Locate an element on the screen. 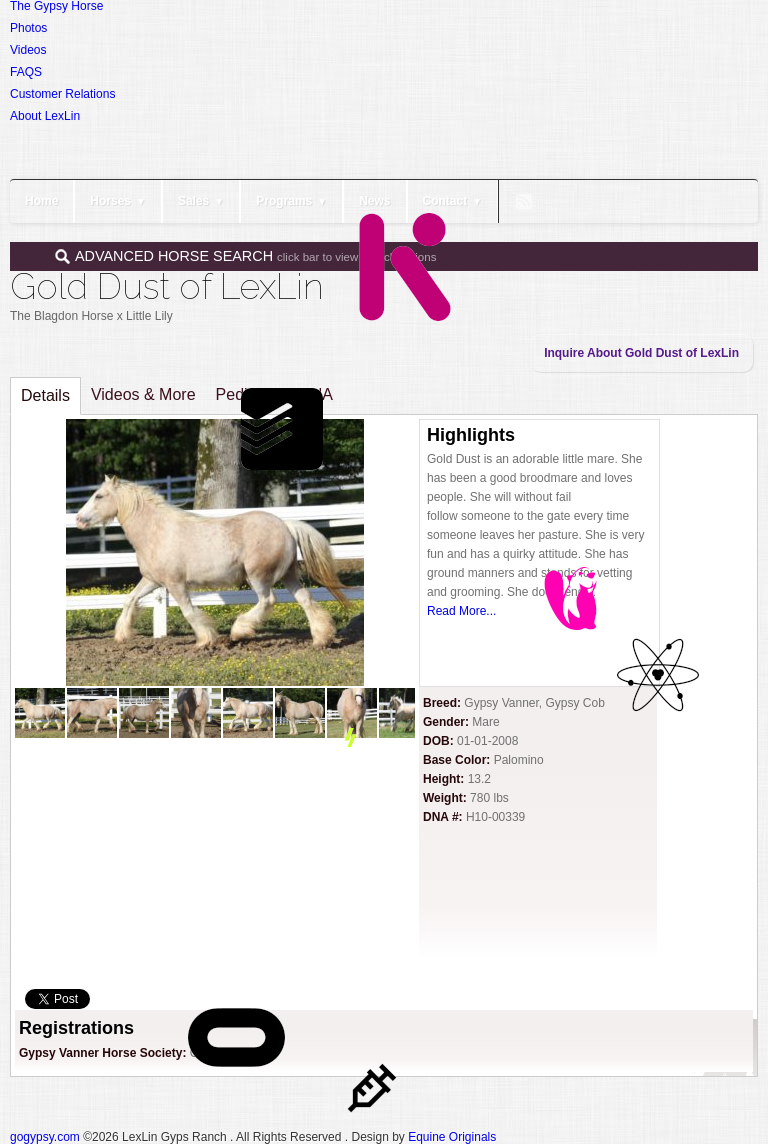 Image resolution: width=768 pixels, height=1144 pixels. open Winamp media player is located at coordinates (350, 737).